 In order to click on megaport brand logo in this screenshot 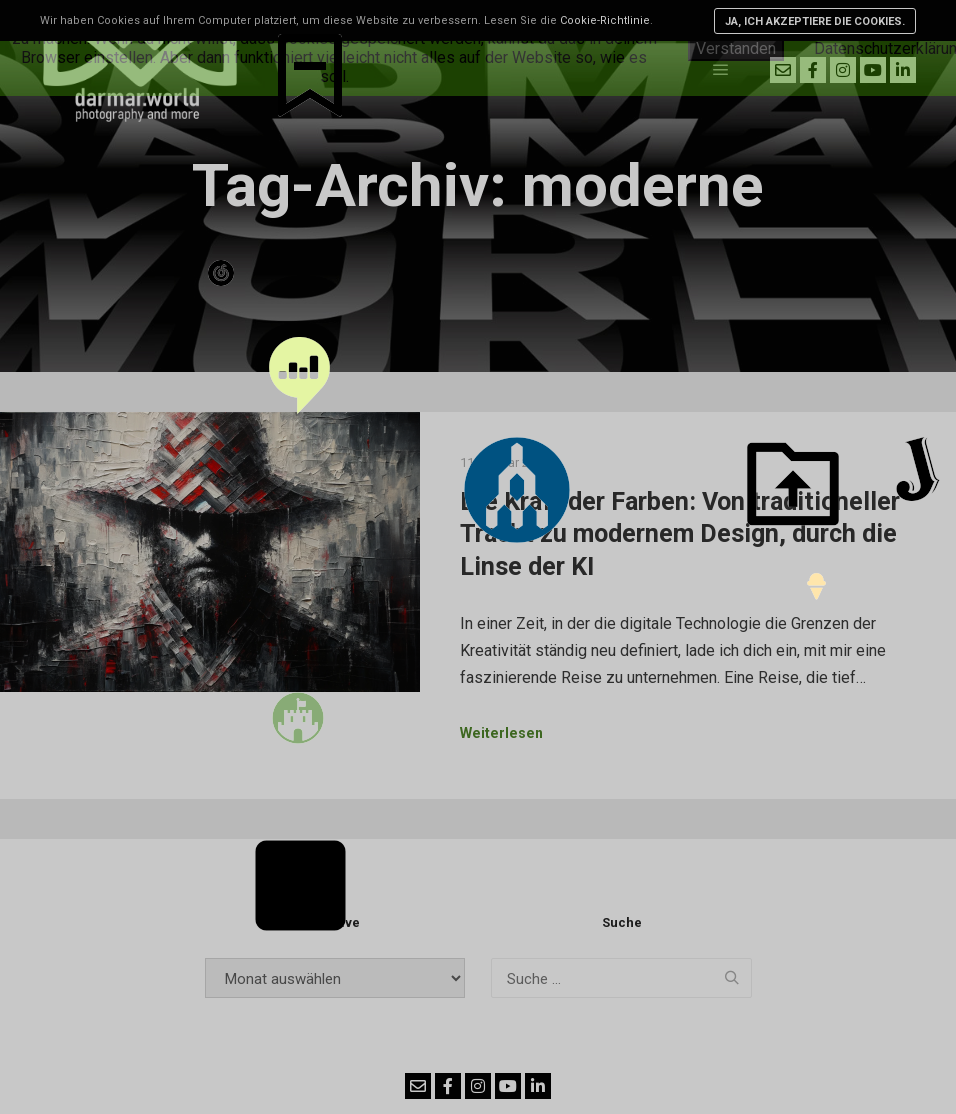, I will do `click(517, 490)`.